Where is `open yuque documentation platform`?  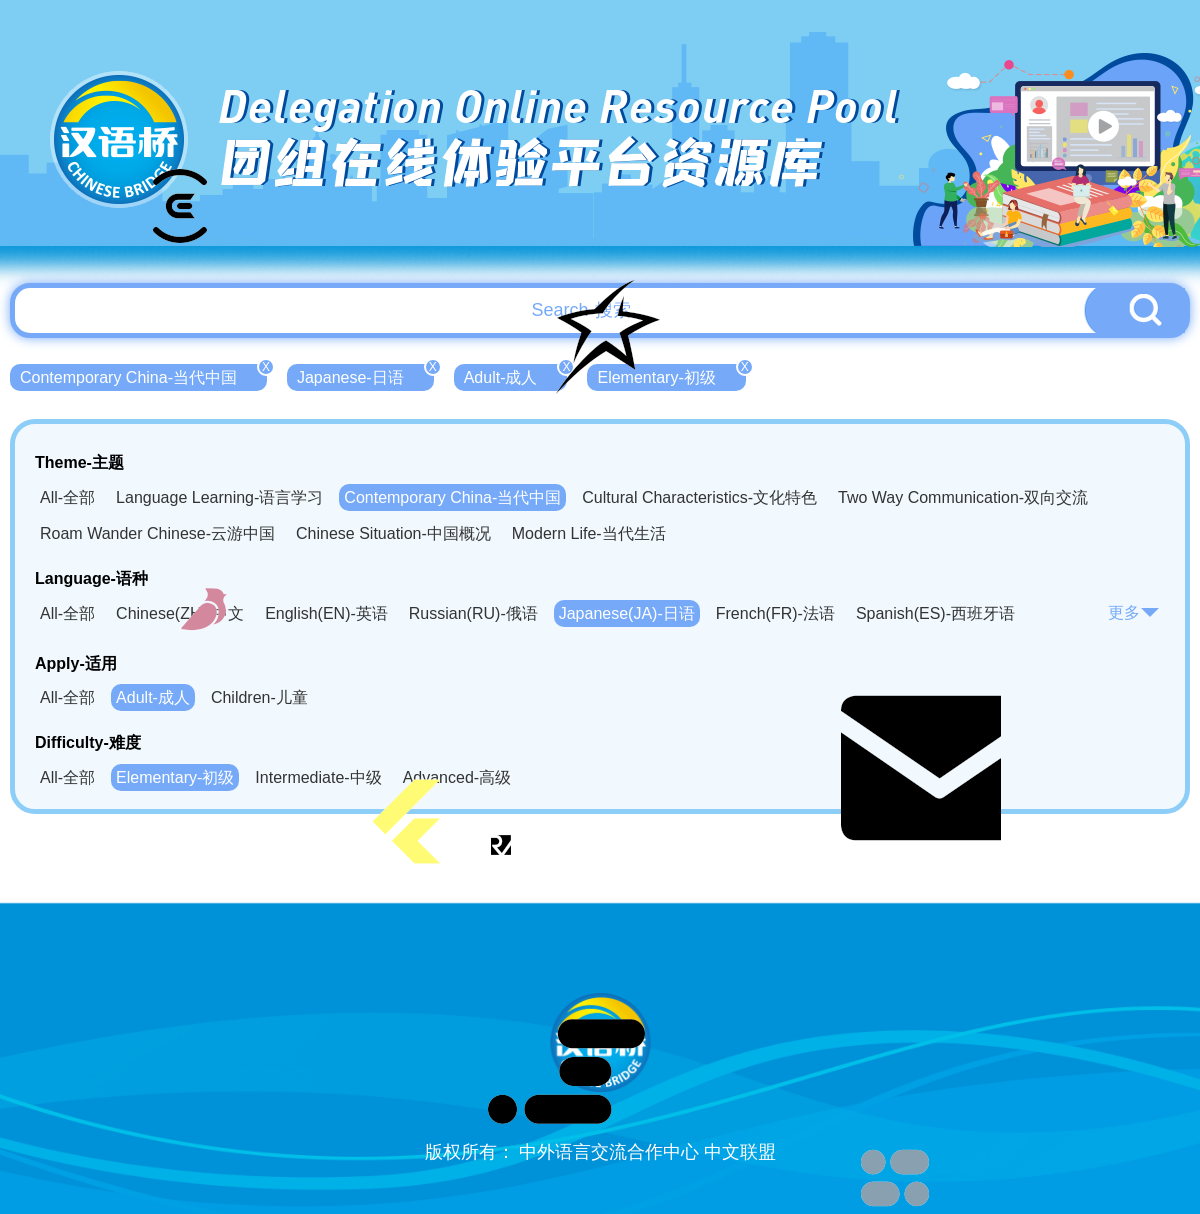
open yuque documentation platform is located at coordinates (204, 608).